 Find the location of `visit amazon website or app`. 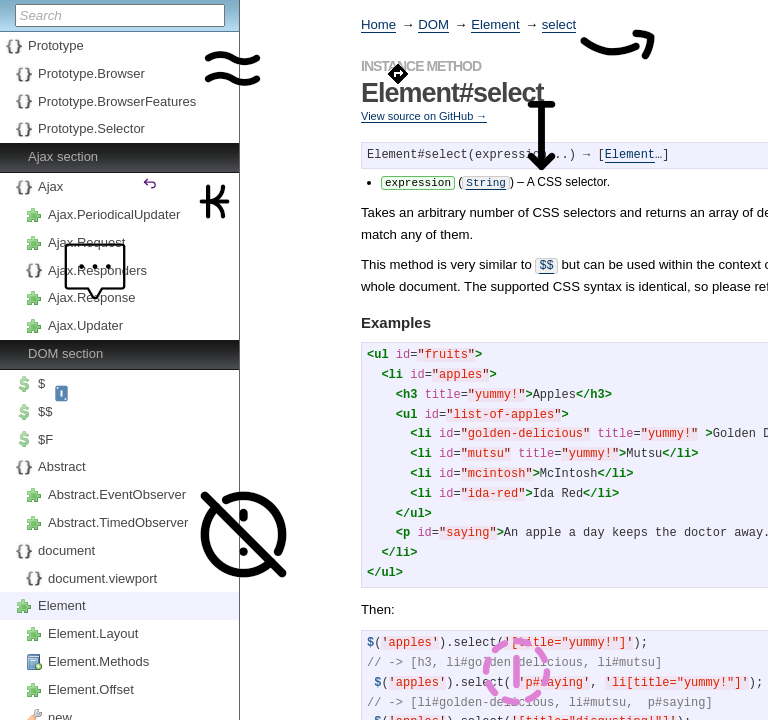

visit amazon website or app is located at coordinates (617, 44).